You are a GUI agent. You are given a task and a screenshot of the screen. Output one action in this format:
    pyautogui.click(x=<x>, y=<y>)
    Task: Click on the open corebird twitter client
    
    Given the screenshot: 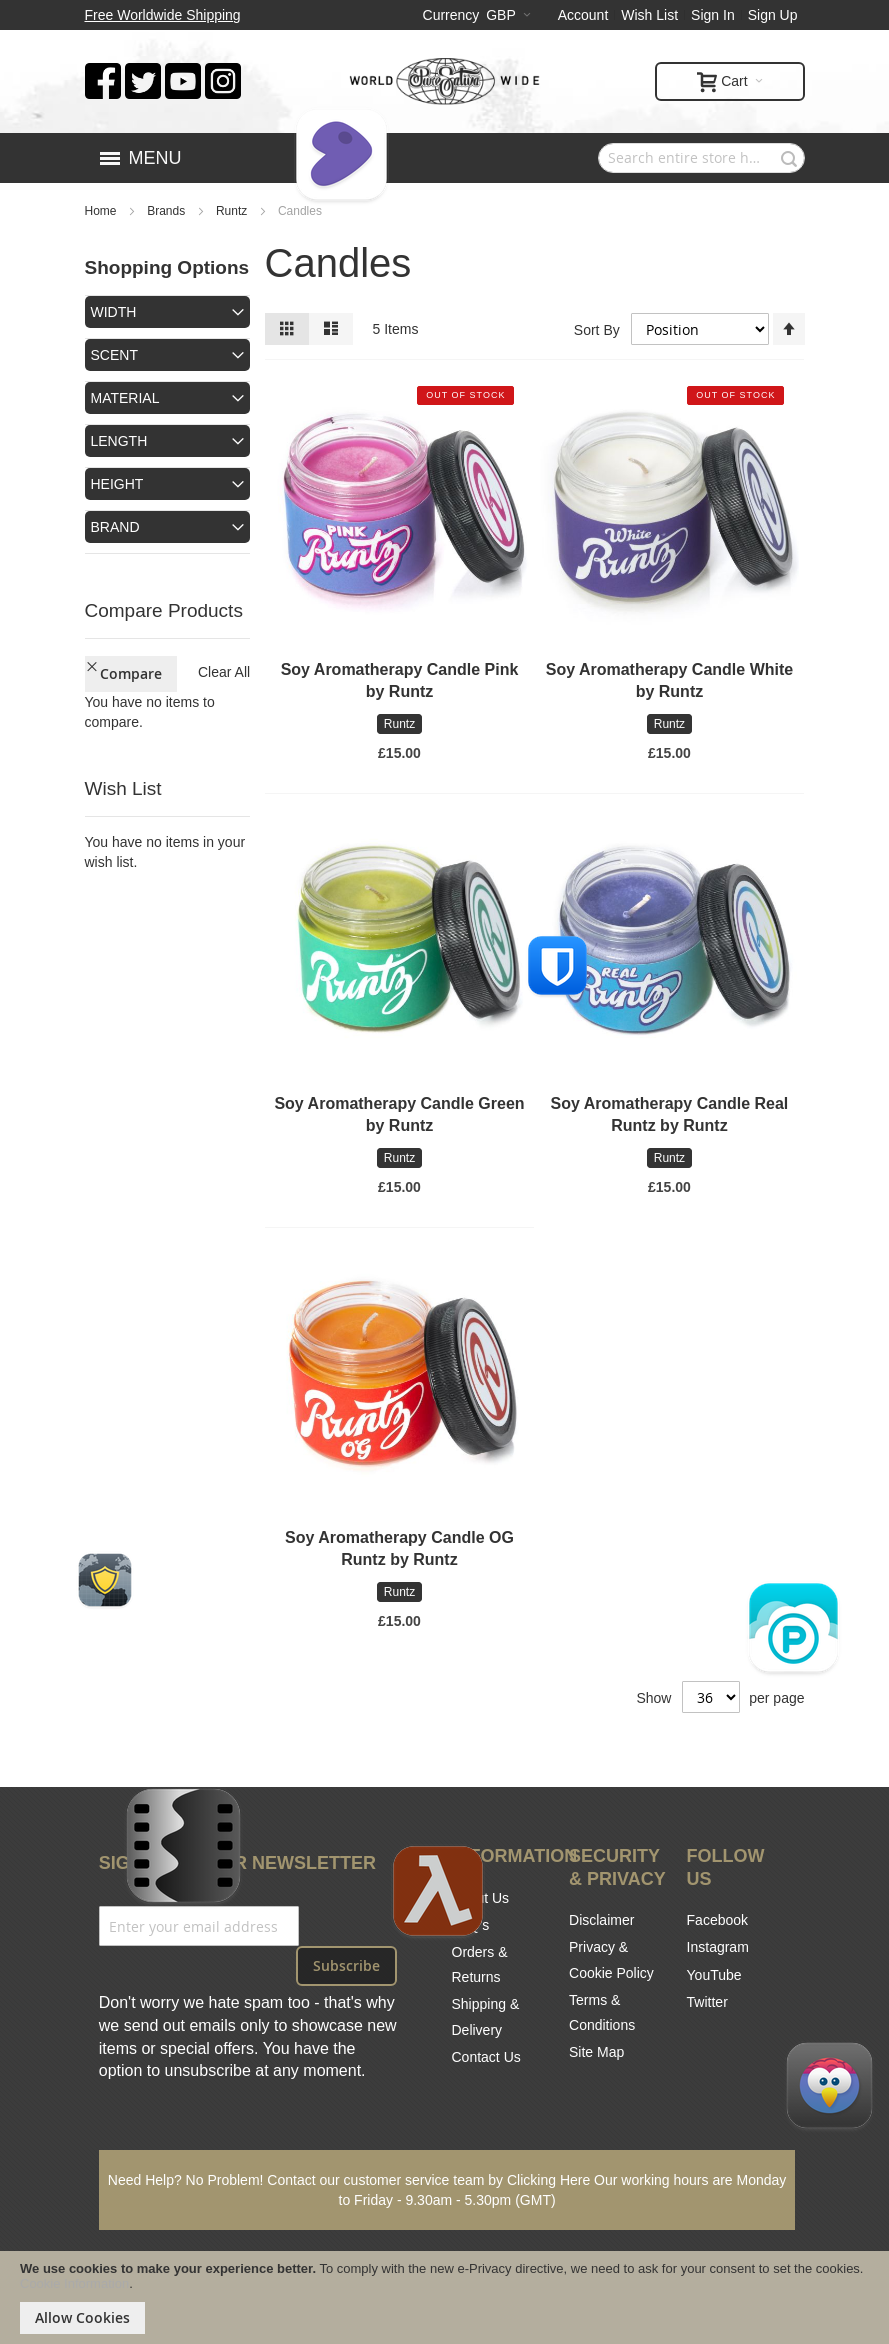 What is the action you would take?
    pyautogui.click(x=829, y=2085)
    